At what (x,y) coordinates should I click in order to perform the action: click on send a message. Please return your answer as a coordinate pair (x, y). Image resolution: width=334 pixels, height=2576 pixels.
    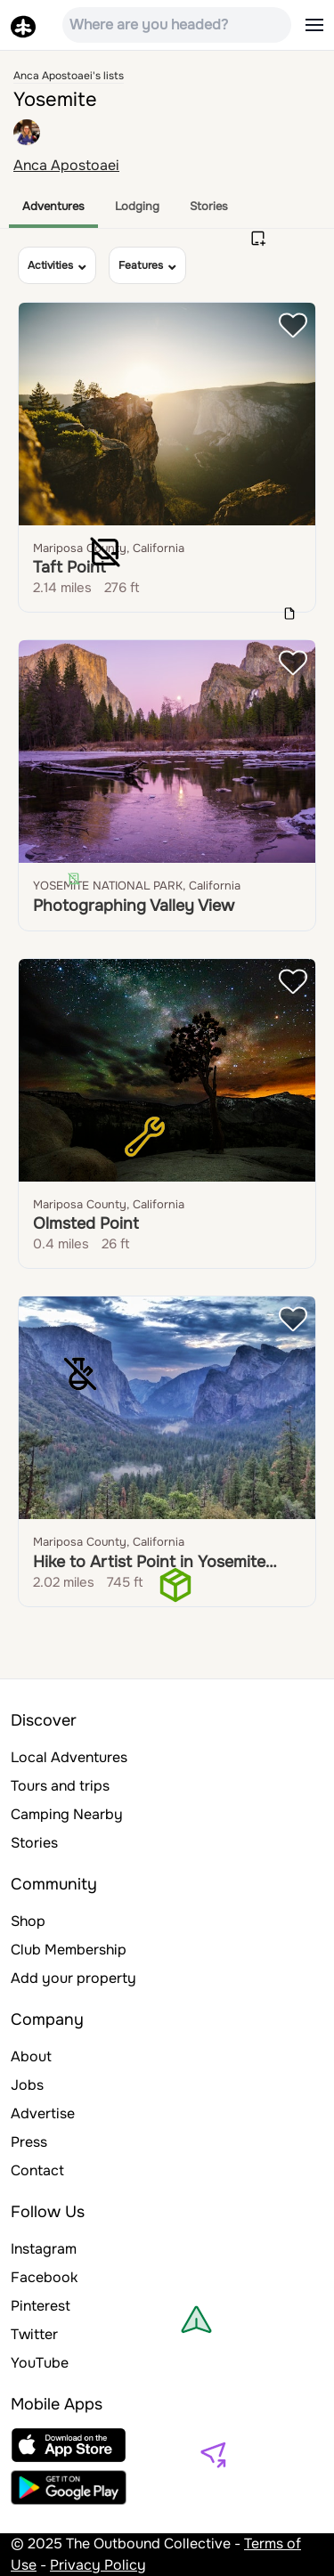
    Looking at the image, I should click on (196, 2320).